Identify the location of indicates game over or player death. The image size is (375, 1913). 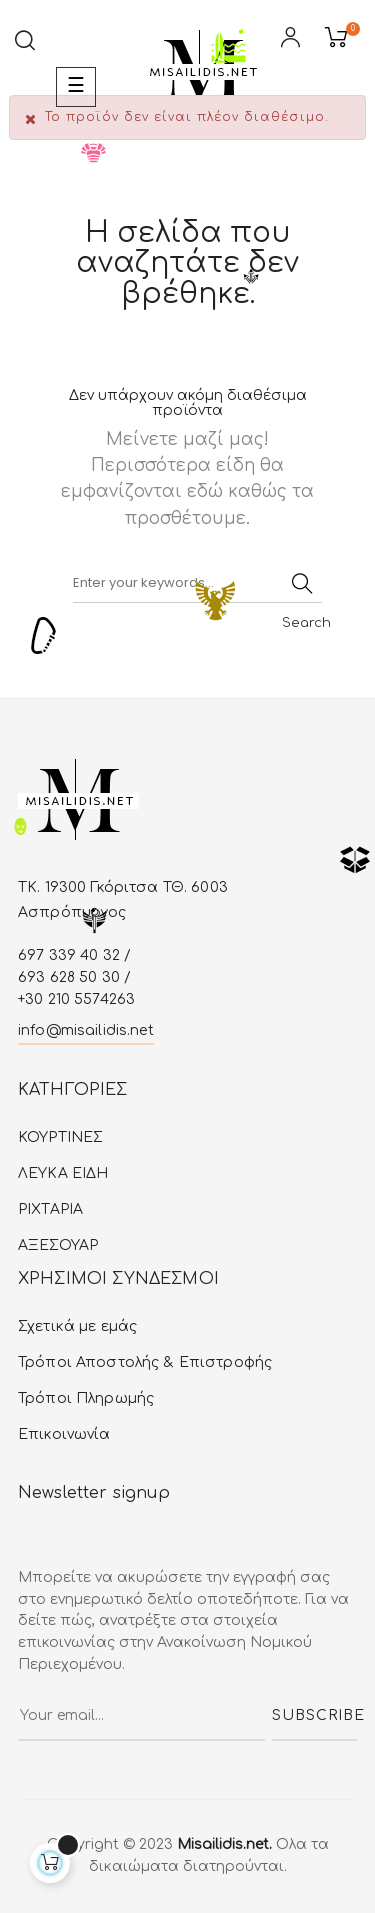
(20, 826).